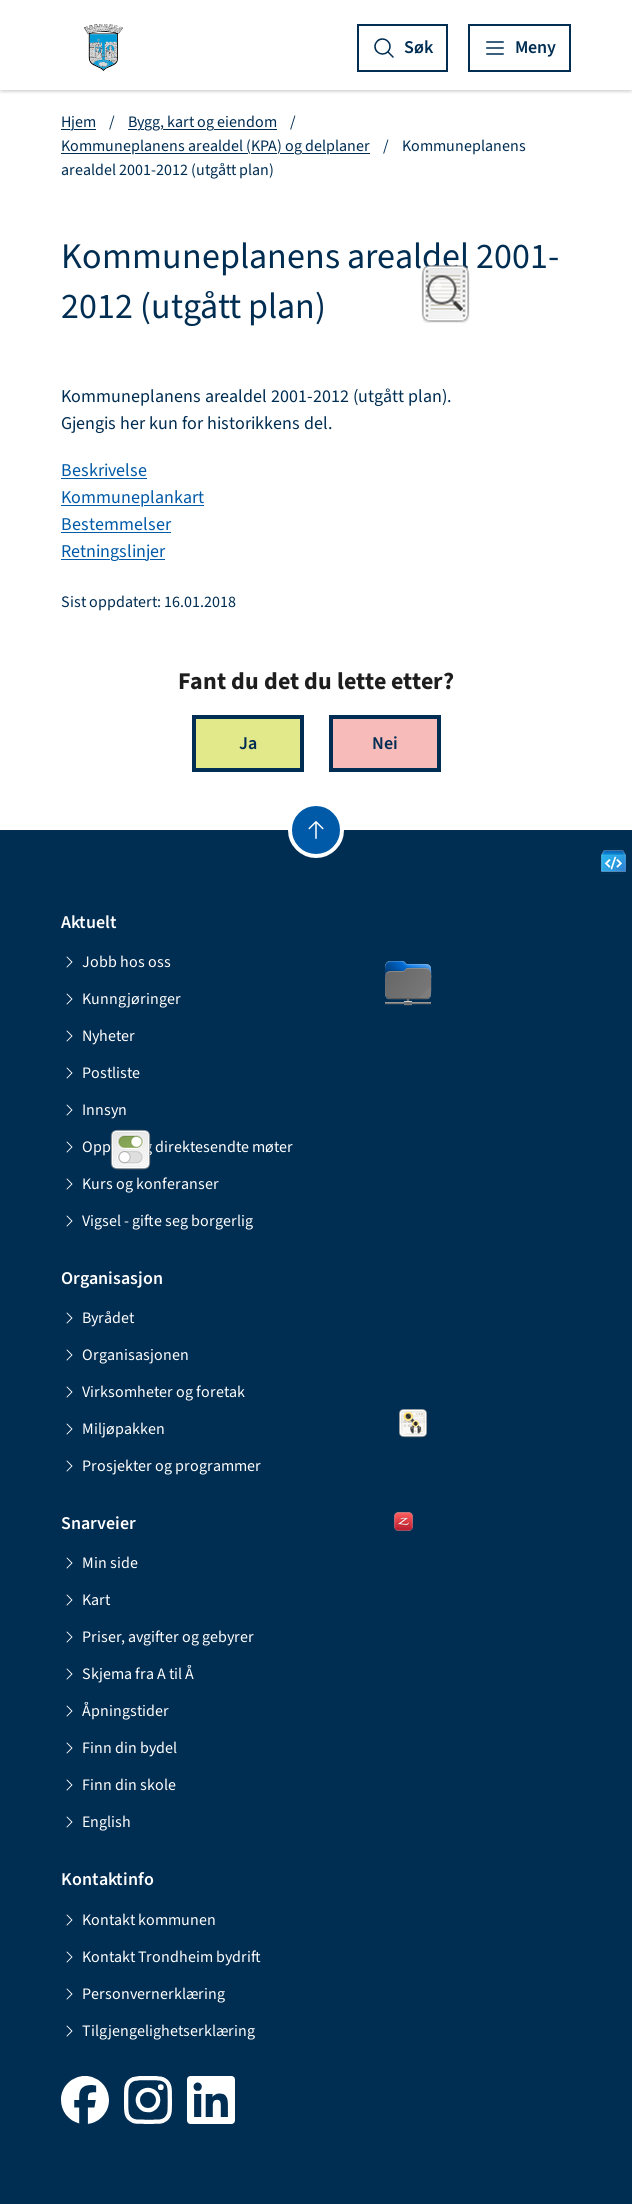 This screenshot has height=2204, width=632. I want to click on access a remote or network folder, so click(408, 982).